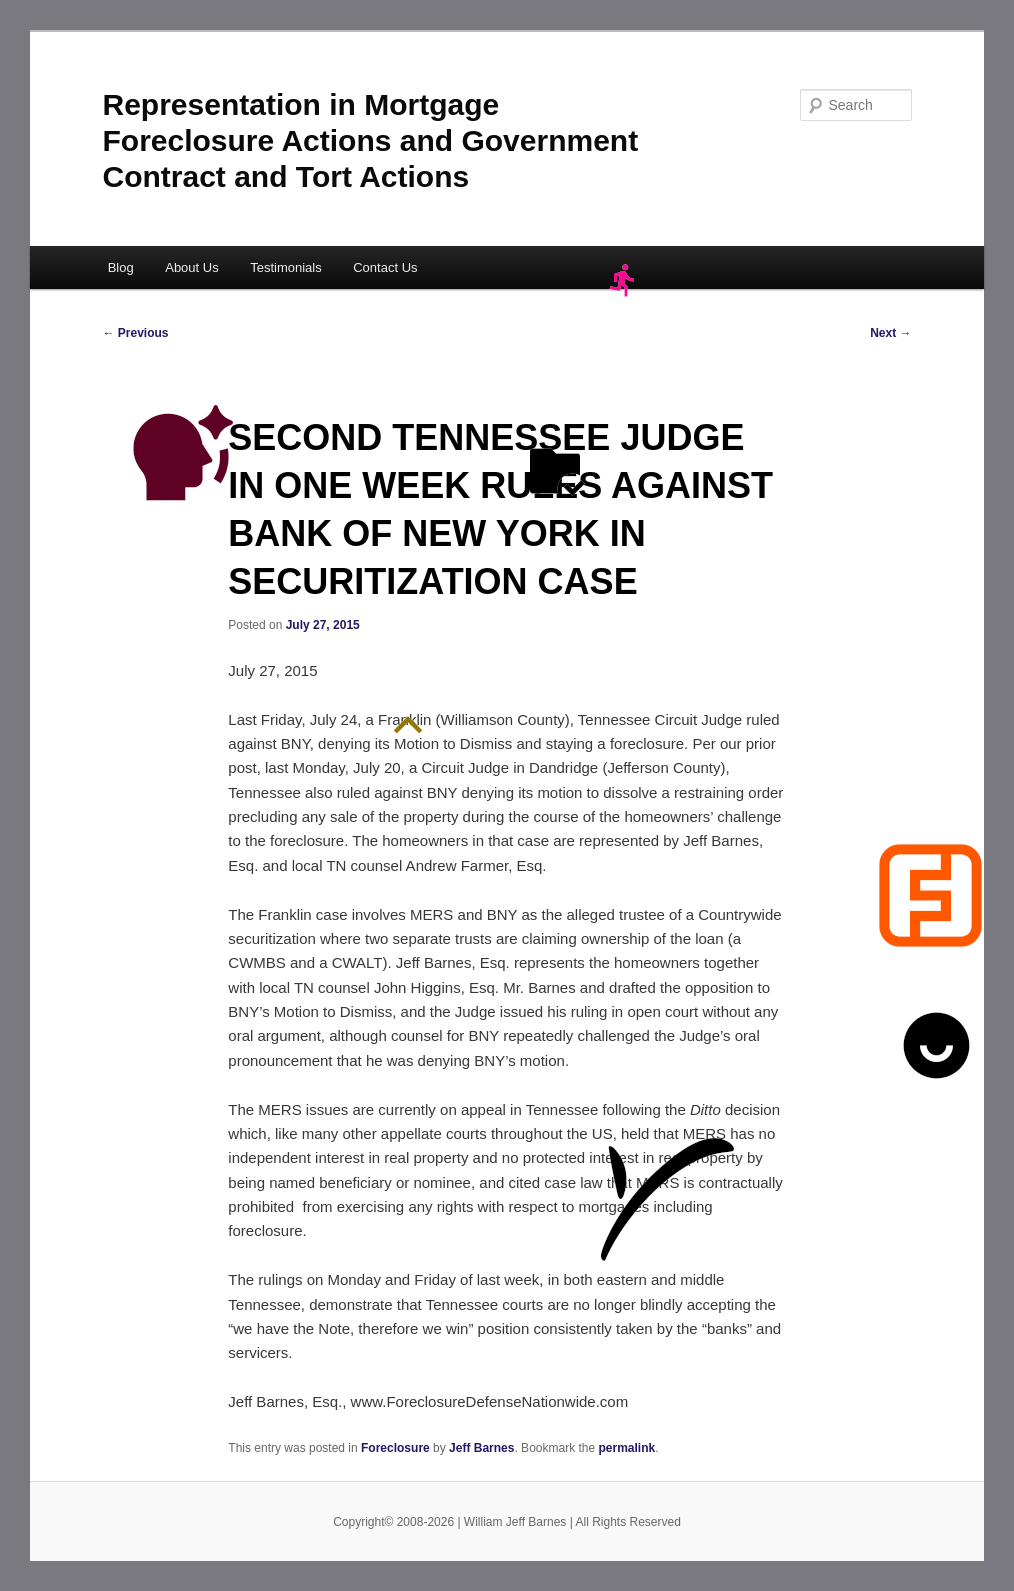 Image resolution: width=1014 pixels, height=1591 pixels. What do you see at coordinates (408, 725) in the screenshot?
I see `collapse or minimize a section` at bounding box center [408, 725].